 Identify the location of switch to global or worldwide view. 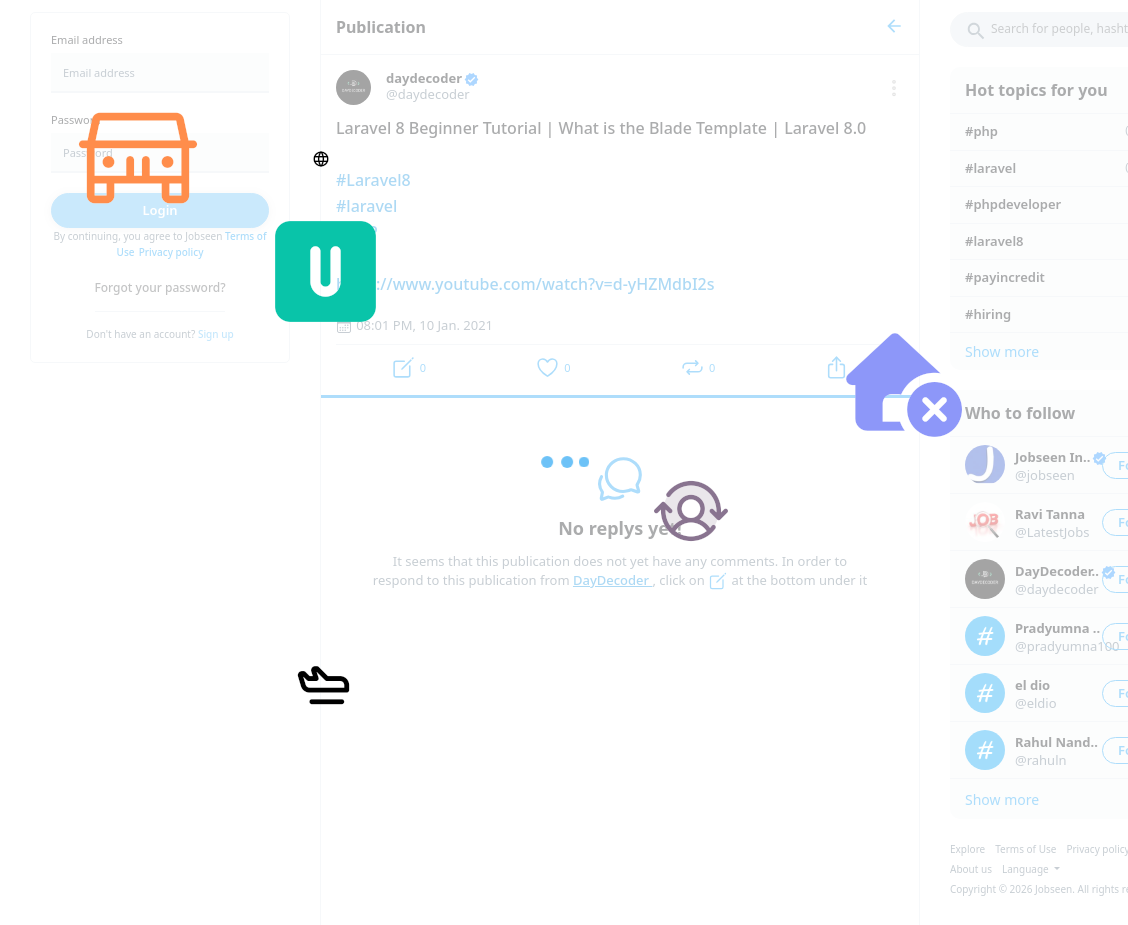
(321, 159).